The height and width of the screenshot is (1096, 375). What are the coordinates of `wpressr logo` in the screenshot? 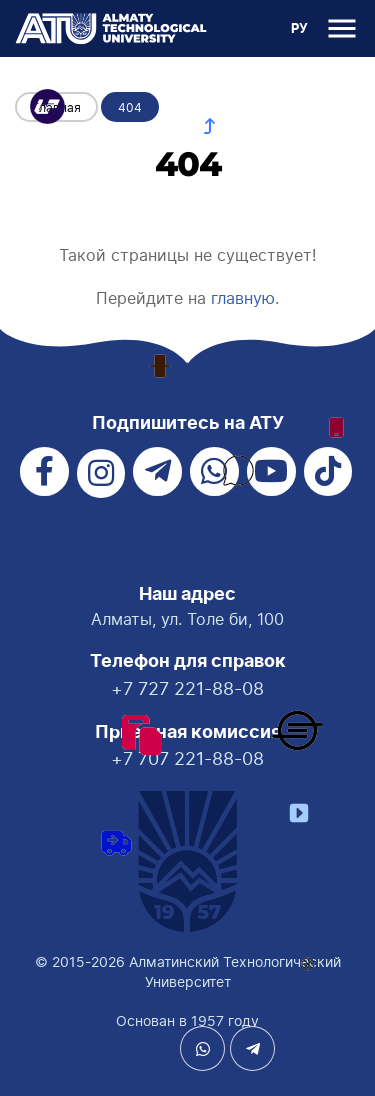 It's located at (47, 106).